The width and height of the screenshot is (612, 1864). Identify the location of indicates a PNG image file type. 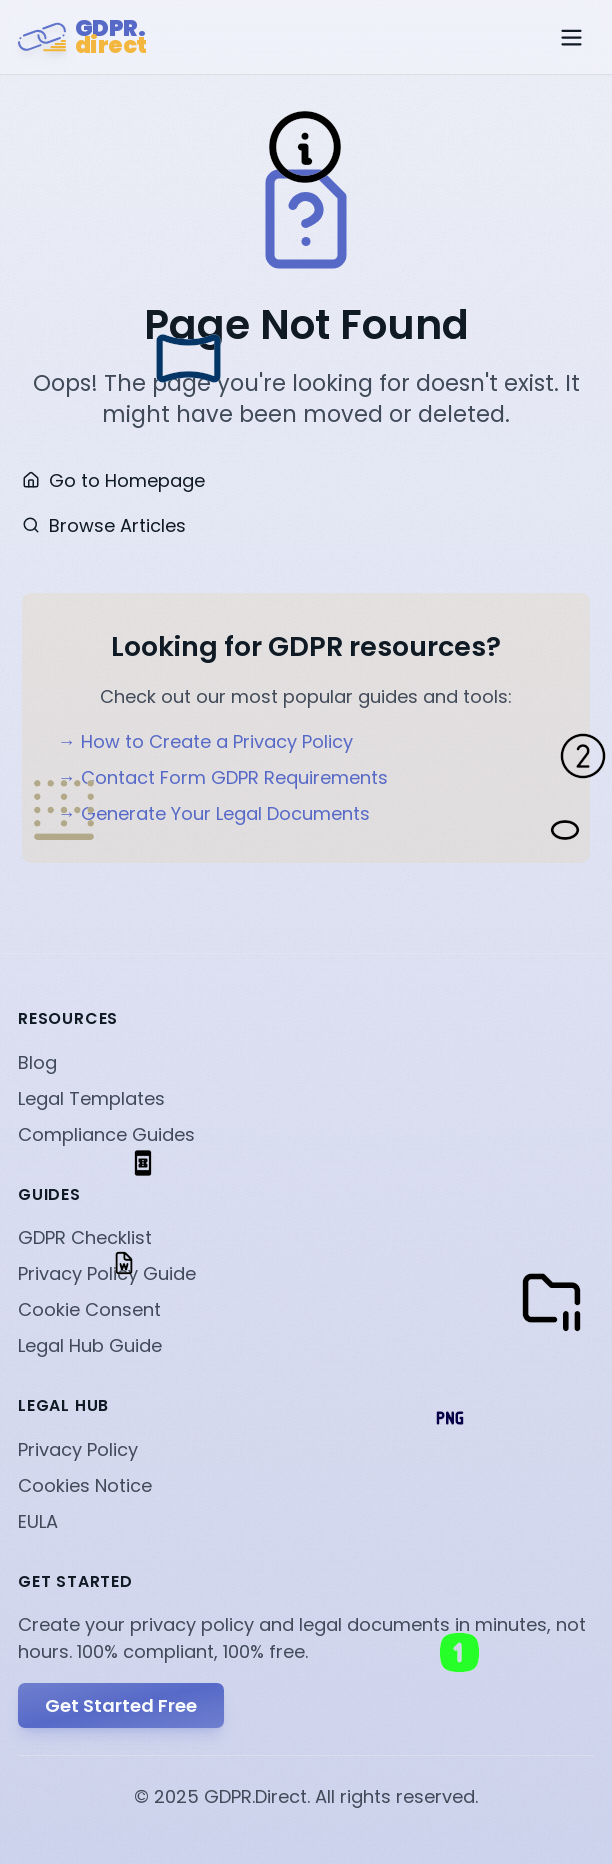
(450, 1418).